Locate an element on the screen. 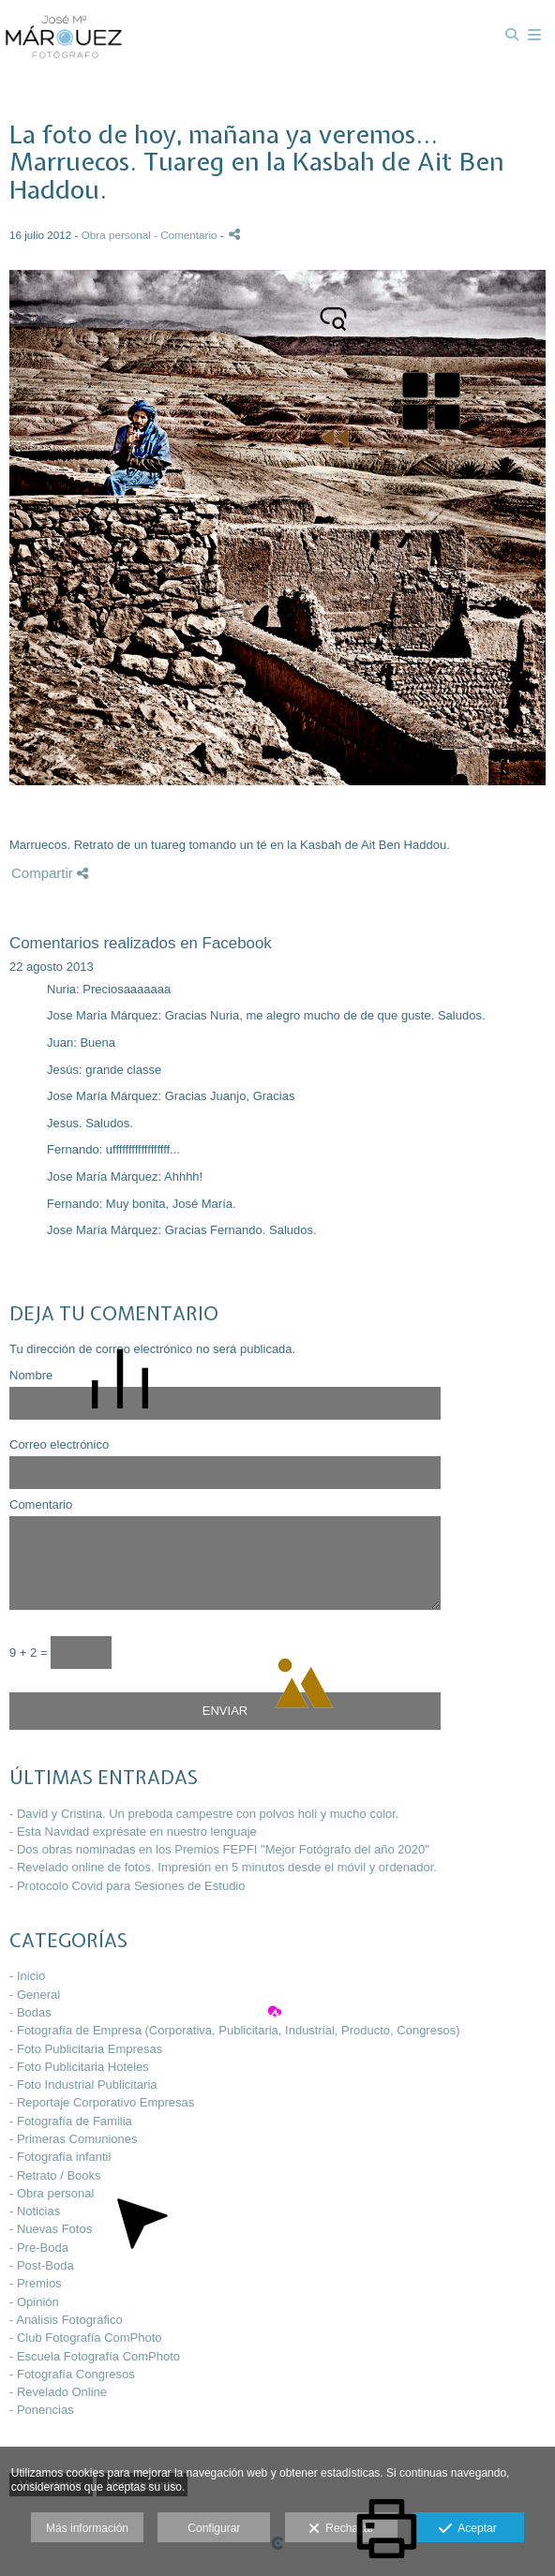 This screenshot has width=555, height=2576. print the current document is located at coordinates (386, 2528).